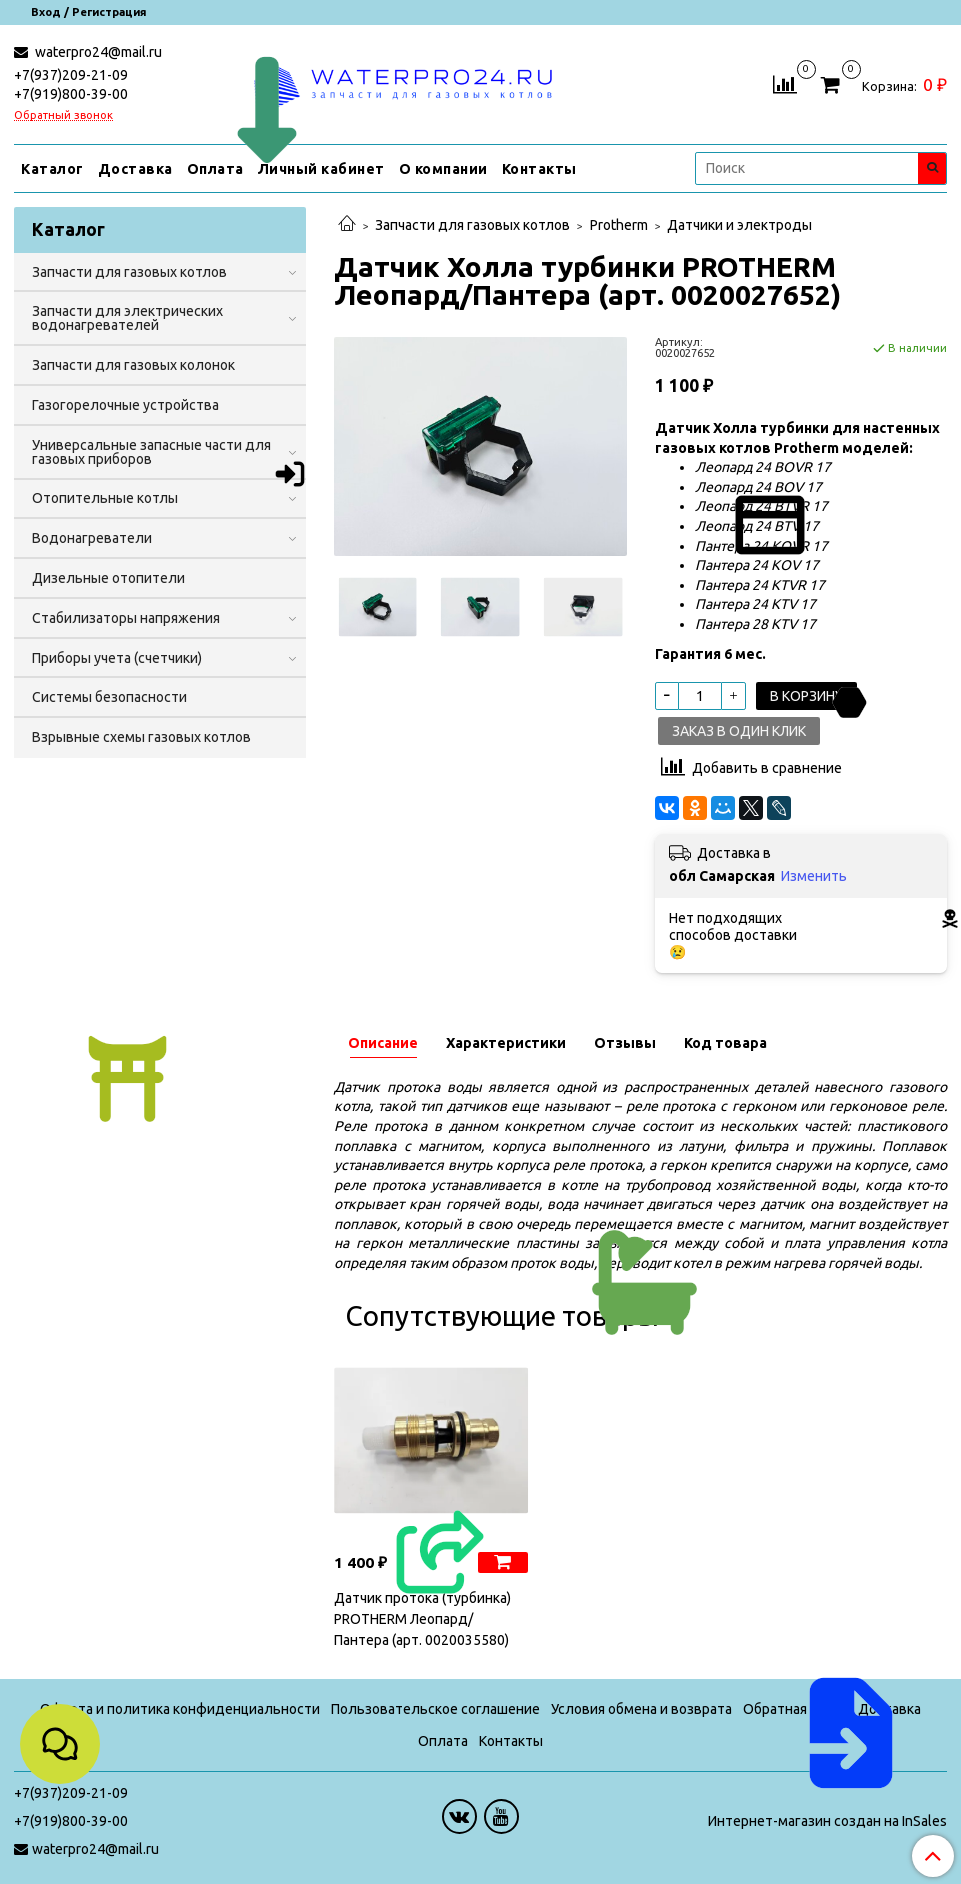 This screenshot has height=1884, width=961. Describe the element at coordinates (851, 1733) in the screenshot. I see `import a file from another location` at that location.